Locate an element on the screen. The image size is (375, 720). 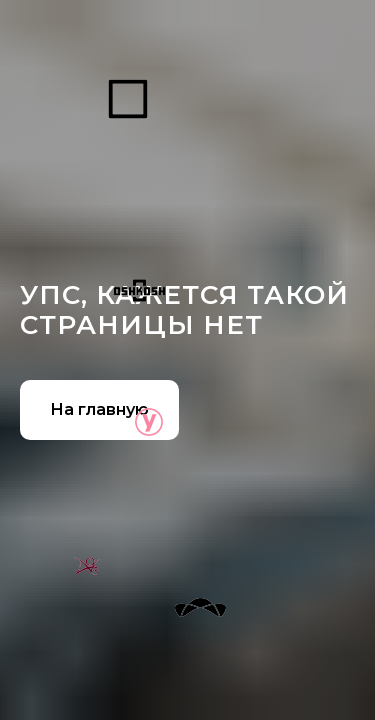
Oshkosh Corporation brand logo is located at coordinates (139, 290).